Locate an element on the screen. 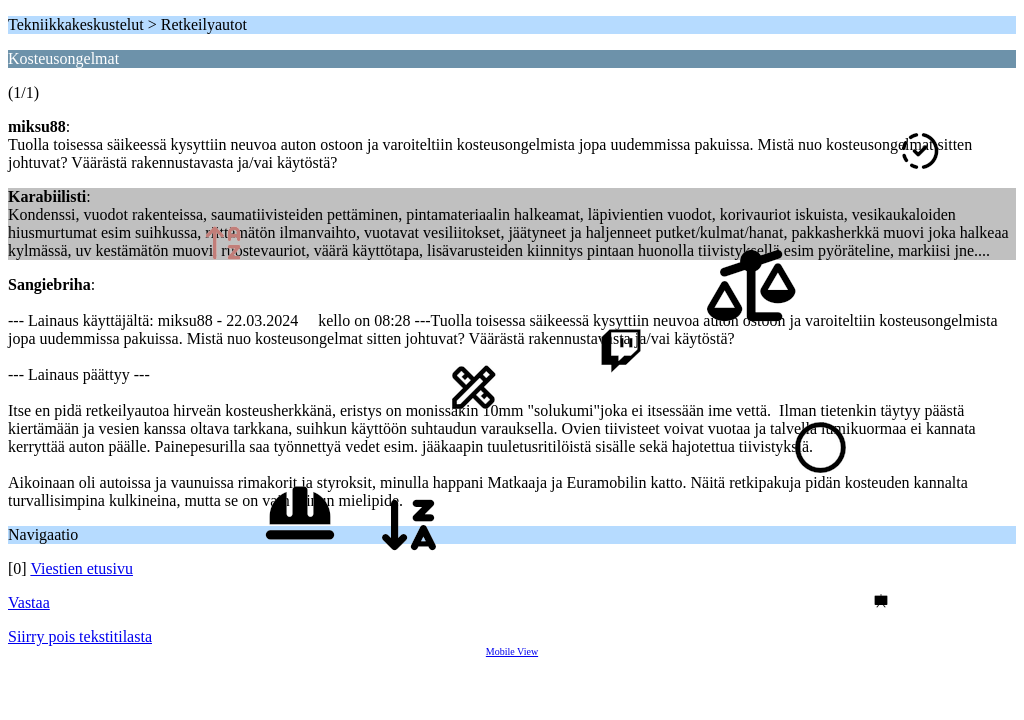 This screenshot has height=720, width=1024. unselected radio button option is located at coordinates (820, 447).